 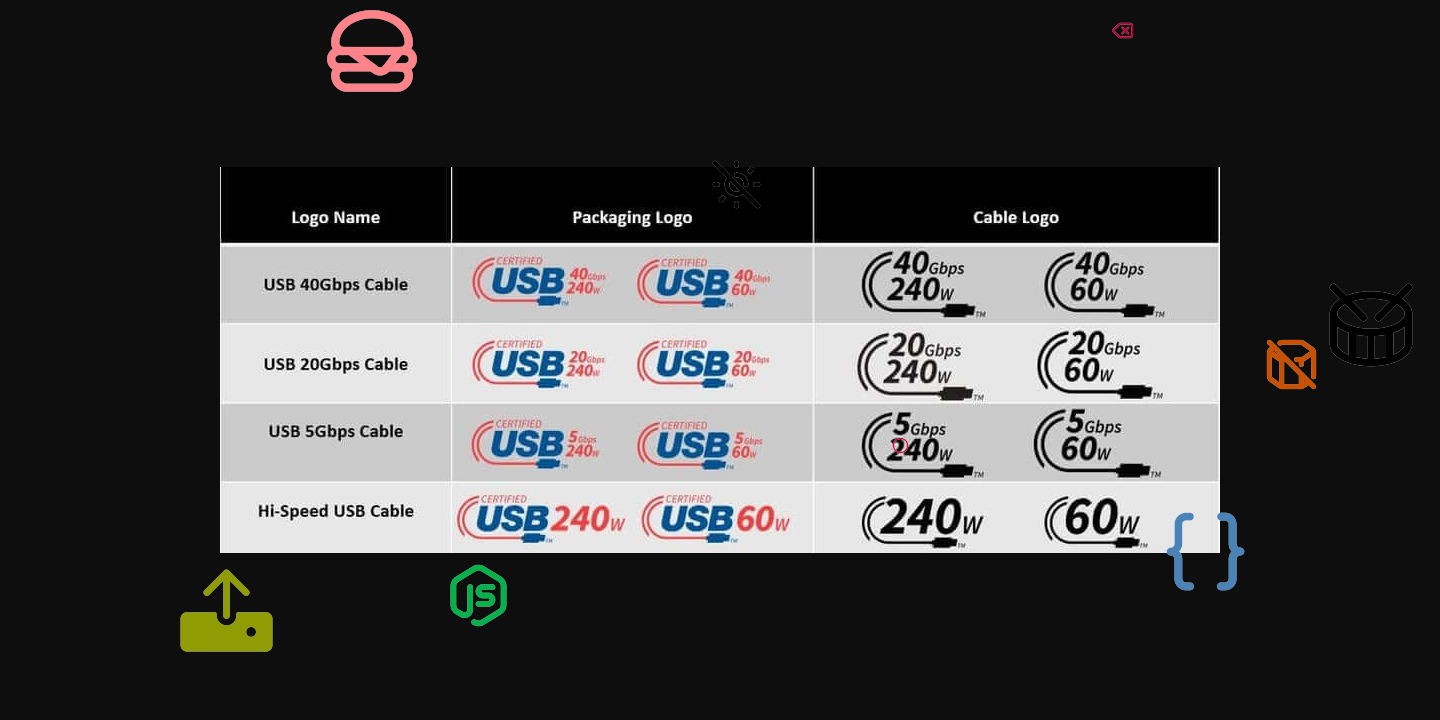 I want to click on view food or restaurant options, so click(x=372, y=51).